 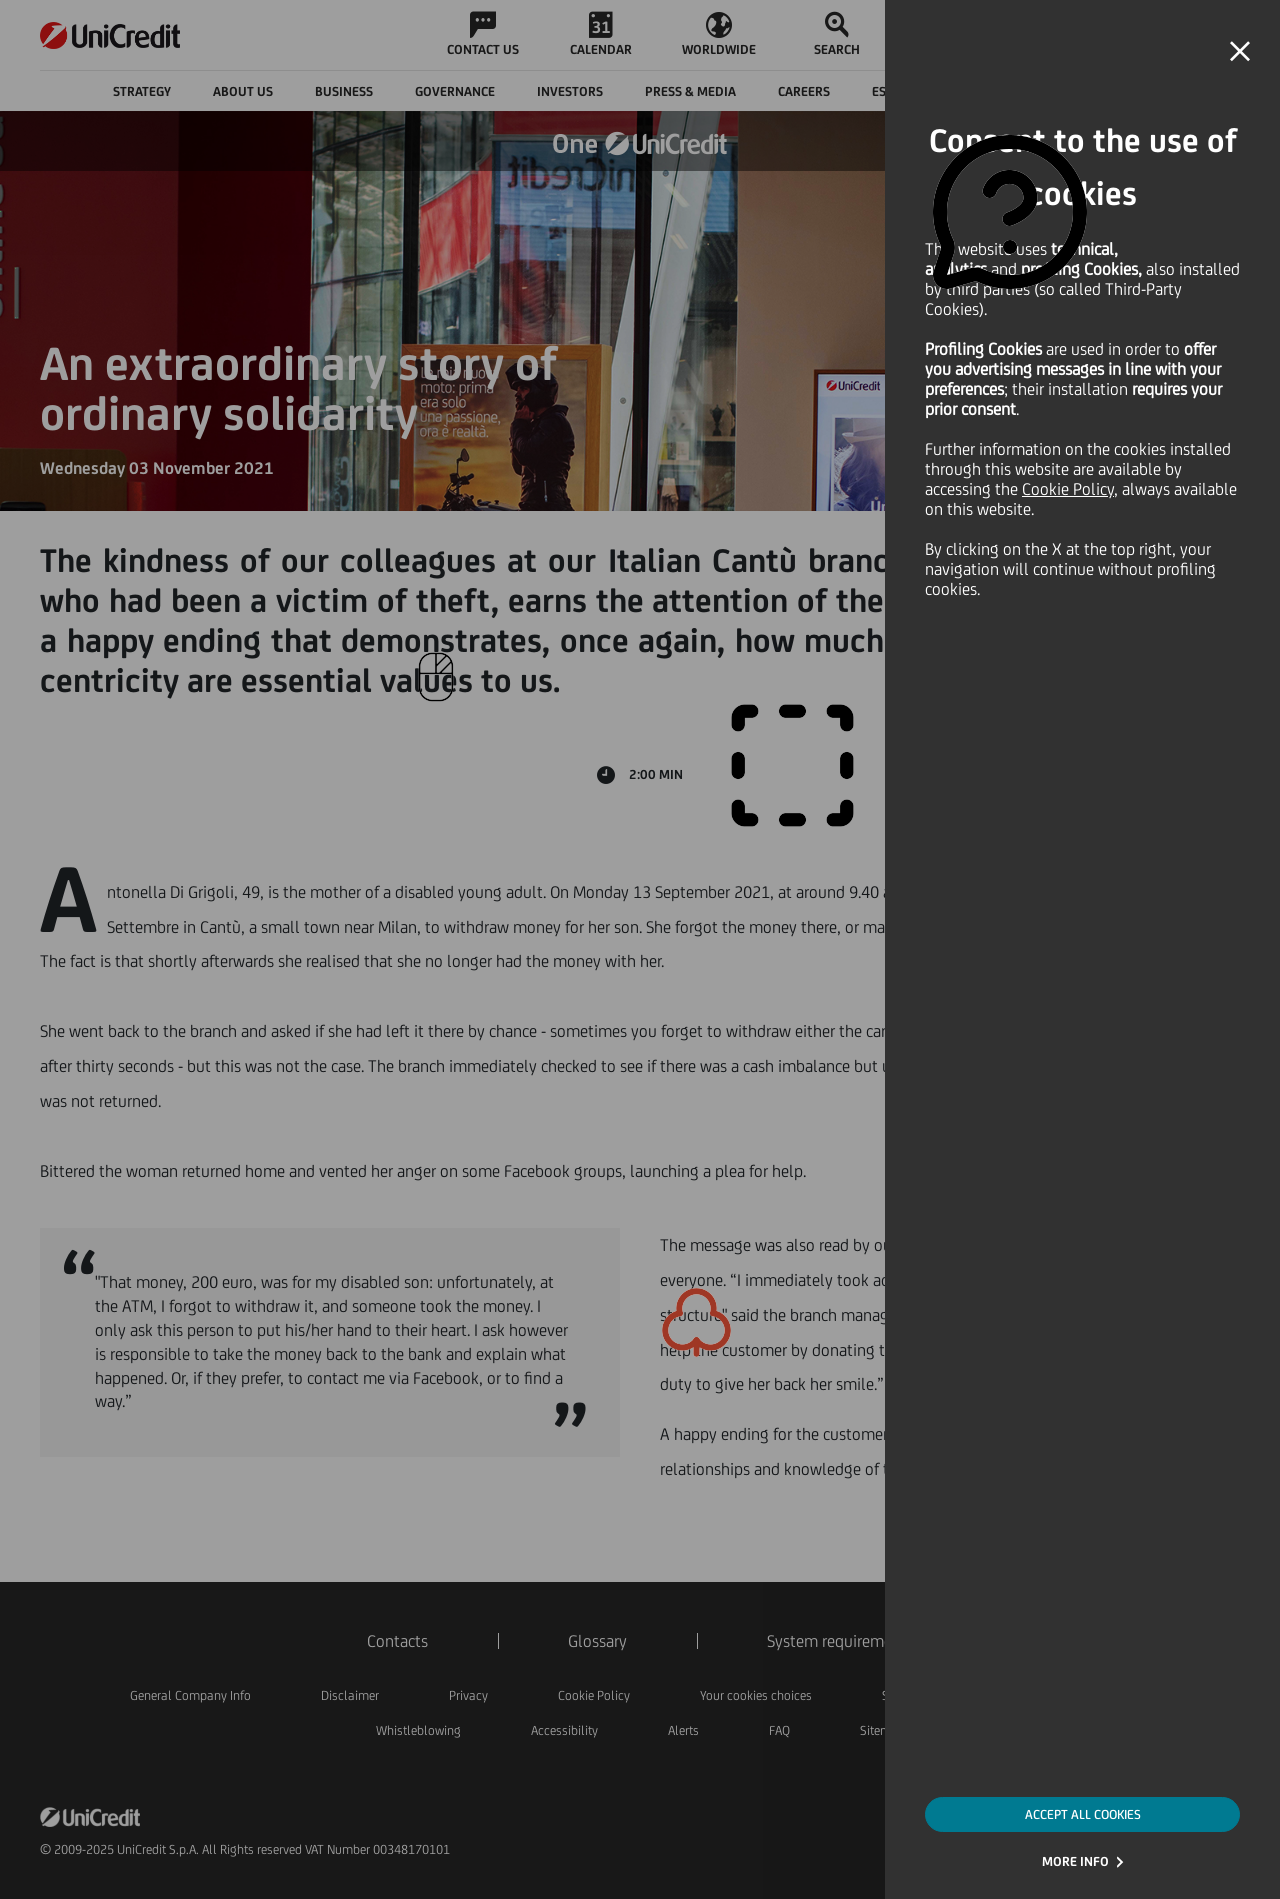 What do you see at coordinates (436, 677) in the screenshot?
I see `right-click action indicator` at bounding box center [436, 677].